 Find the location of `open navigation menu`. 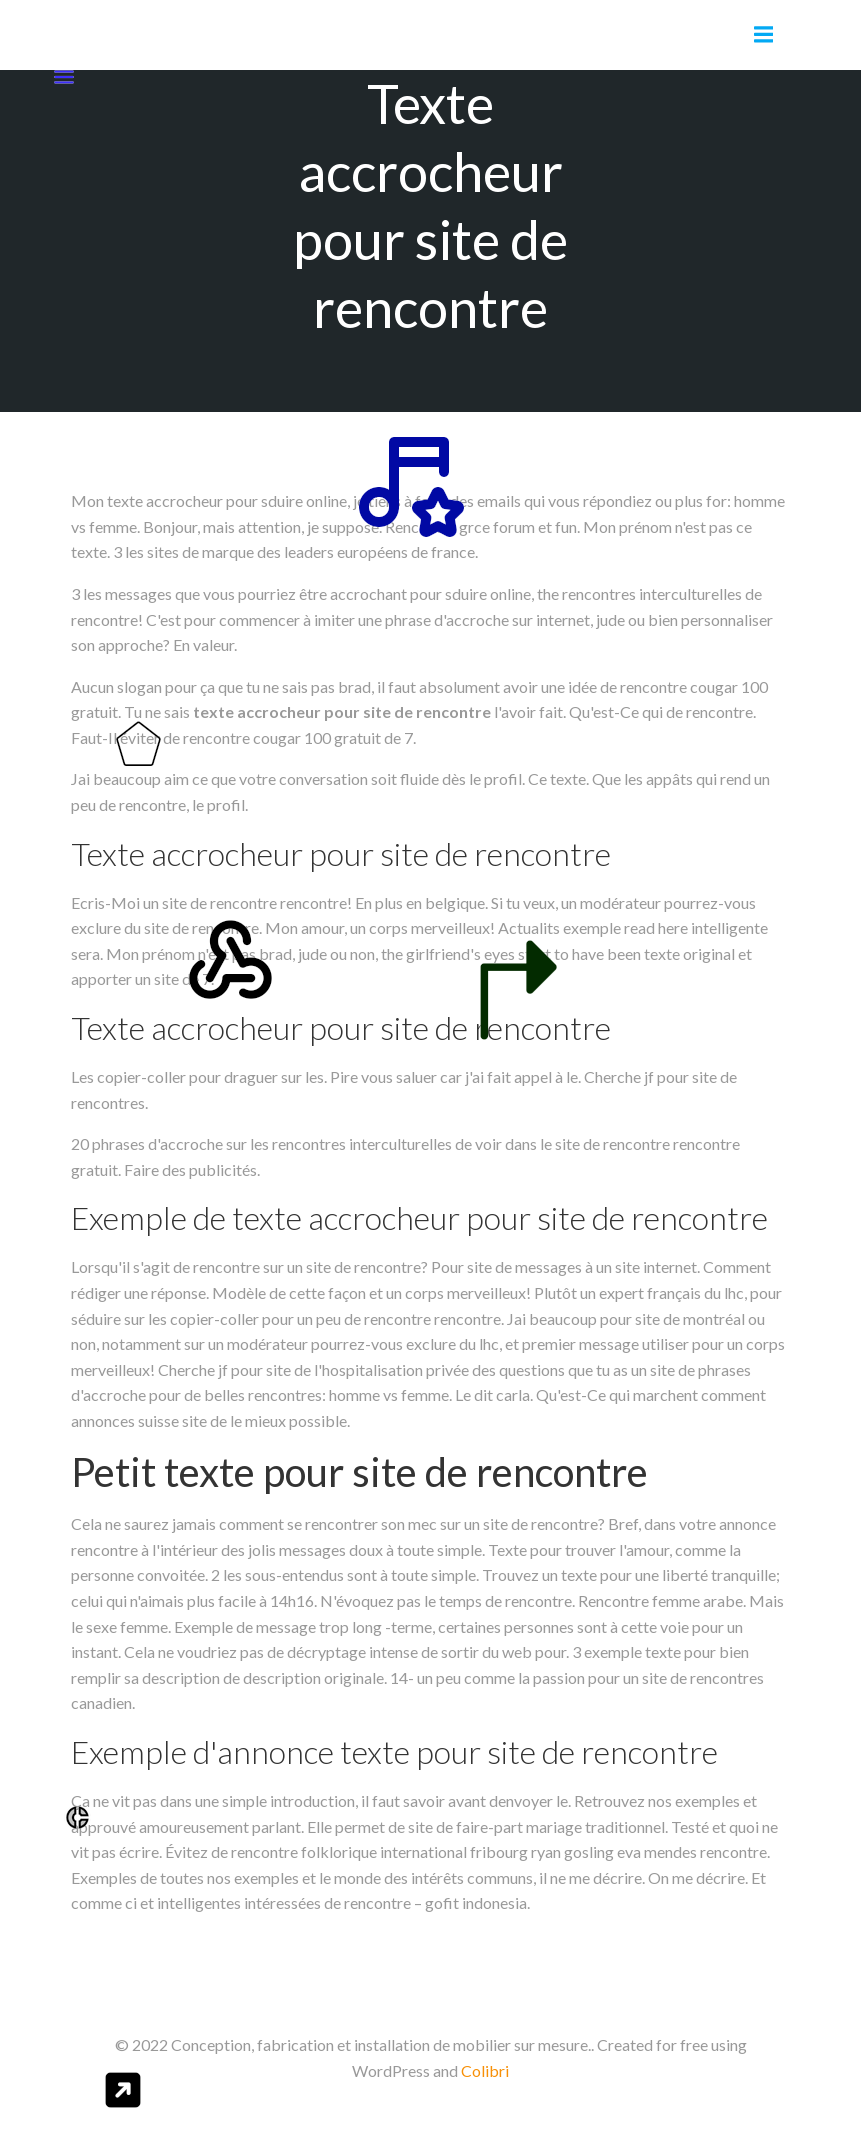

open navigation menu is located at coordinates (64, 77).